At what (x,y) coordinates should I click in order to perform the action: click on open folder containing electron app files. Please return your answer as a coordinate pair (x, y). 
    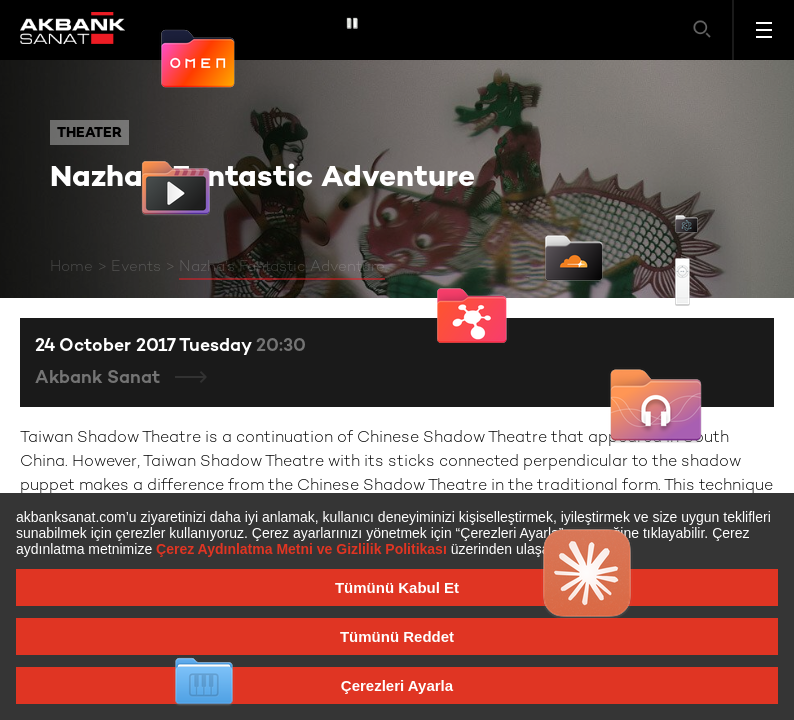
    Looking at the image, I should click on (686, 224).